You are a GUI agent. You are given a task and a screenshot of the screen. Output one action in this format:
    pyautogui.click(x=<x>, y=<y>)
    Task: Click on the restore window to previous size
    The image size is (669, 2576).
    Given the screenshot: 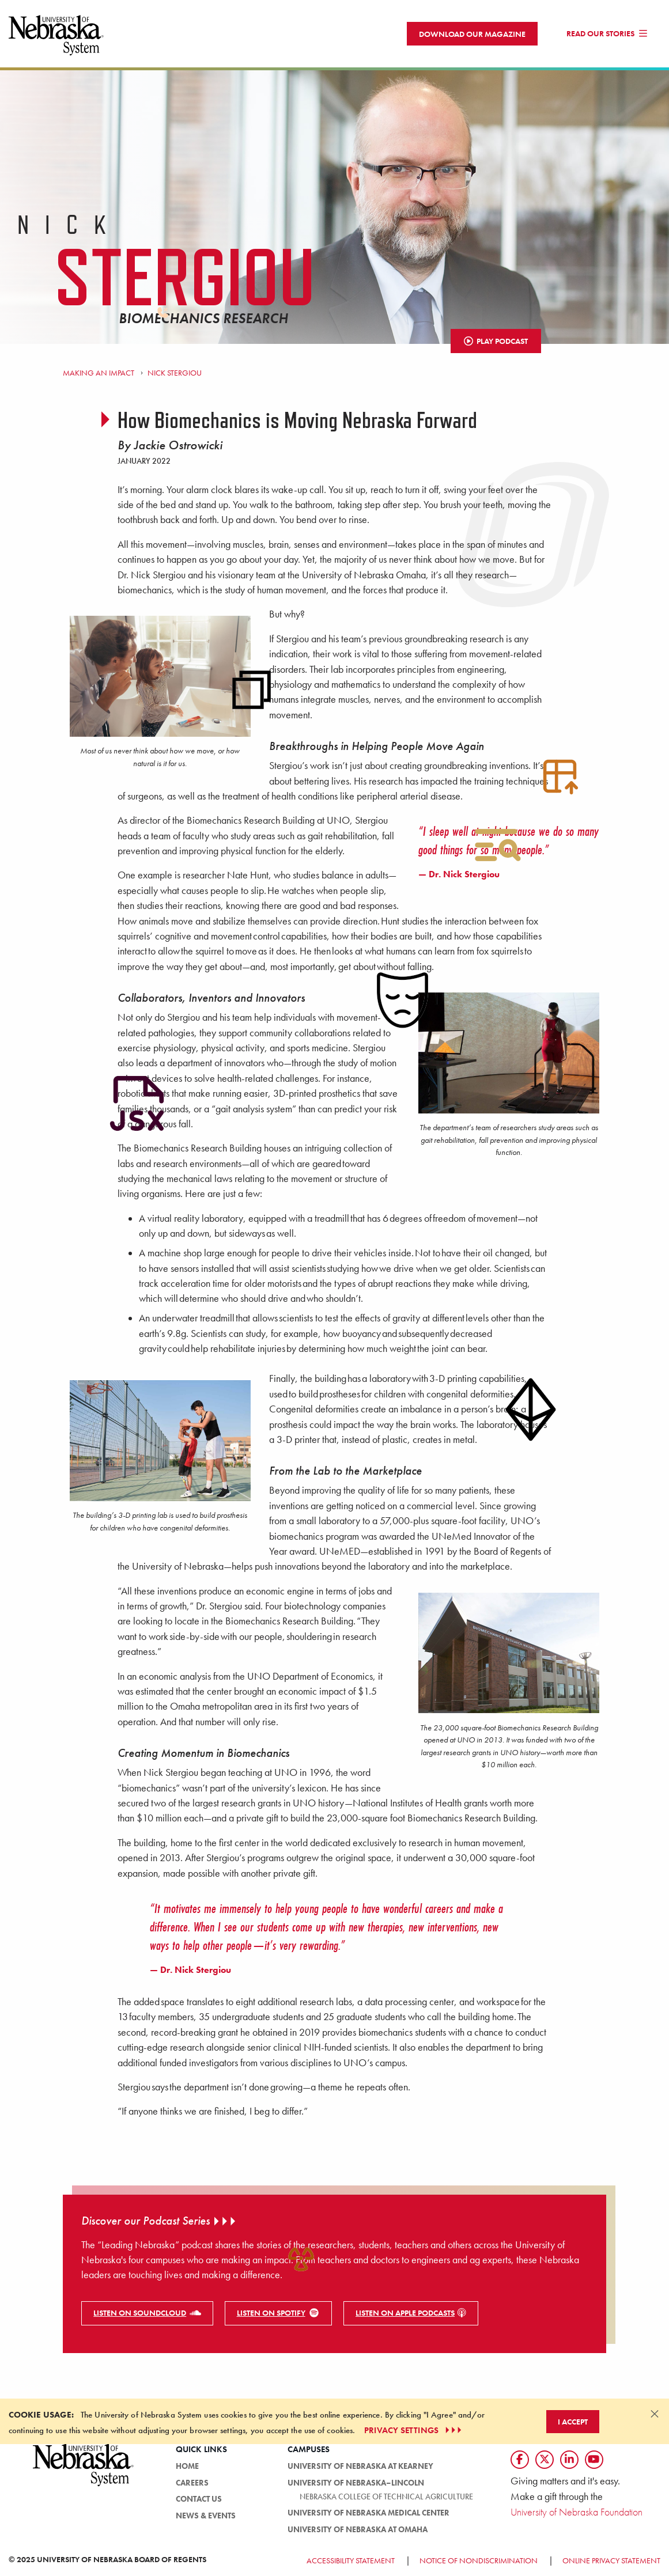 What is the action you would take?
    pyautogui.click(x=250, y=688)
    